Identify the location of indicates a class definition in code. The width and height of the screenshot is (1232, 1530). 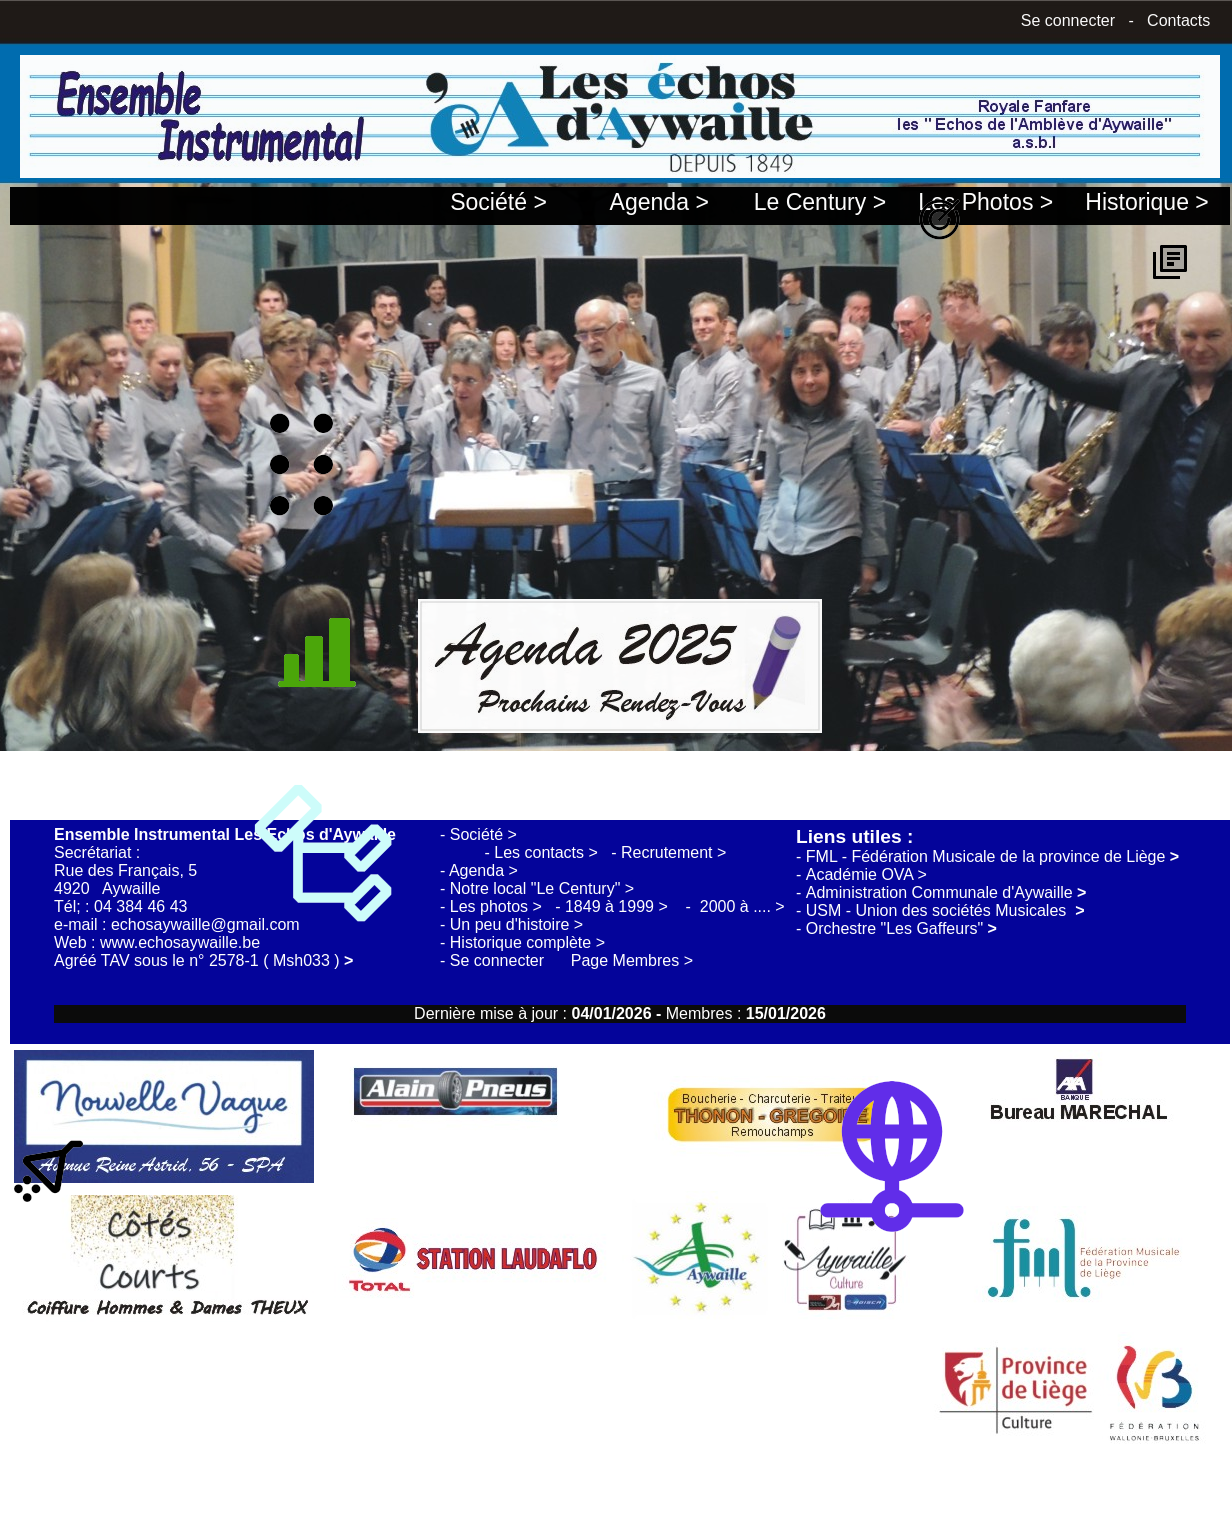
(324, 854).